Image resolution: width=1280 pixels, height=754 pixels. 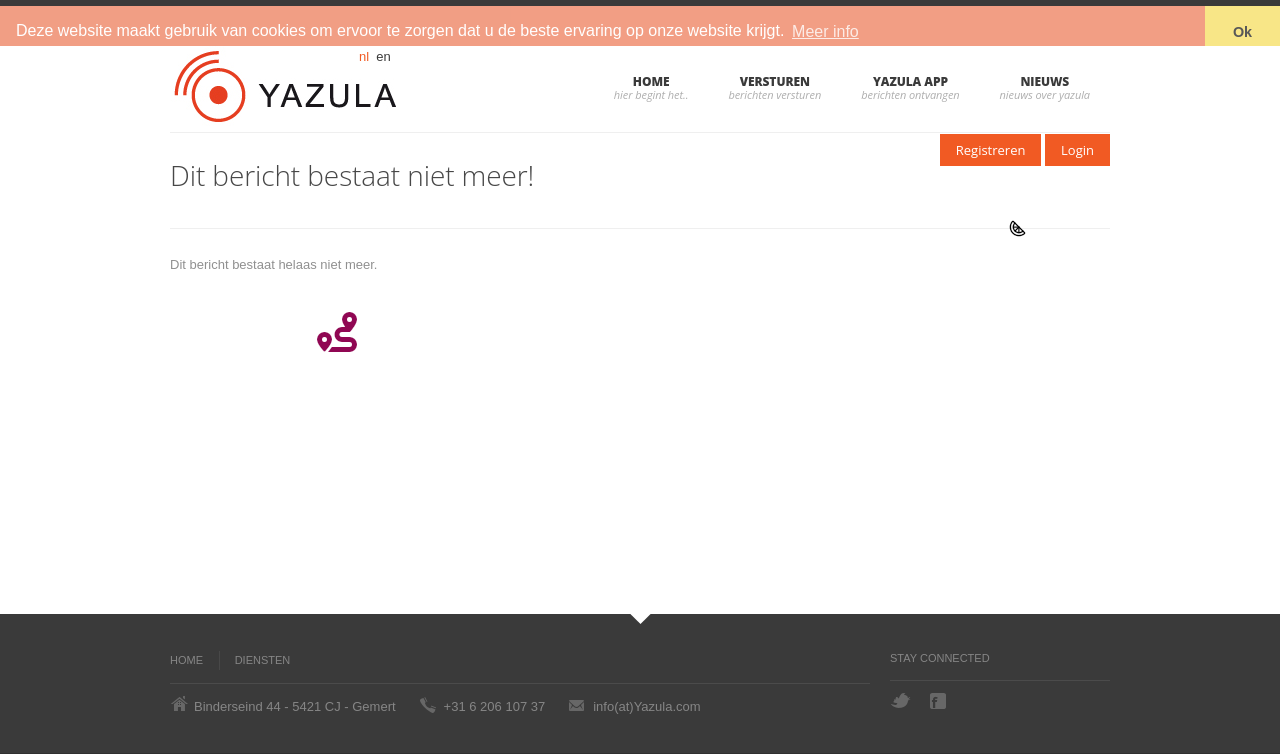 What do you see at coordinates (1017, 228) in the screenshot?
I see `indicates citrus or fruit-related content` at bounding box center [1017, 228].